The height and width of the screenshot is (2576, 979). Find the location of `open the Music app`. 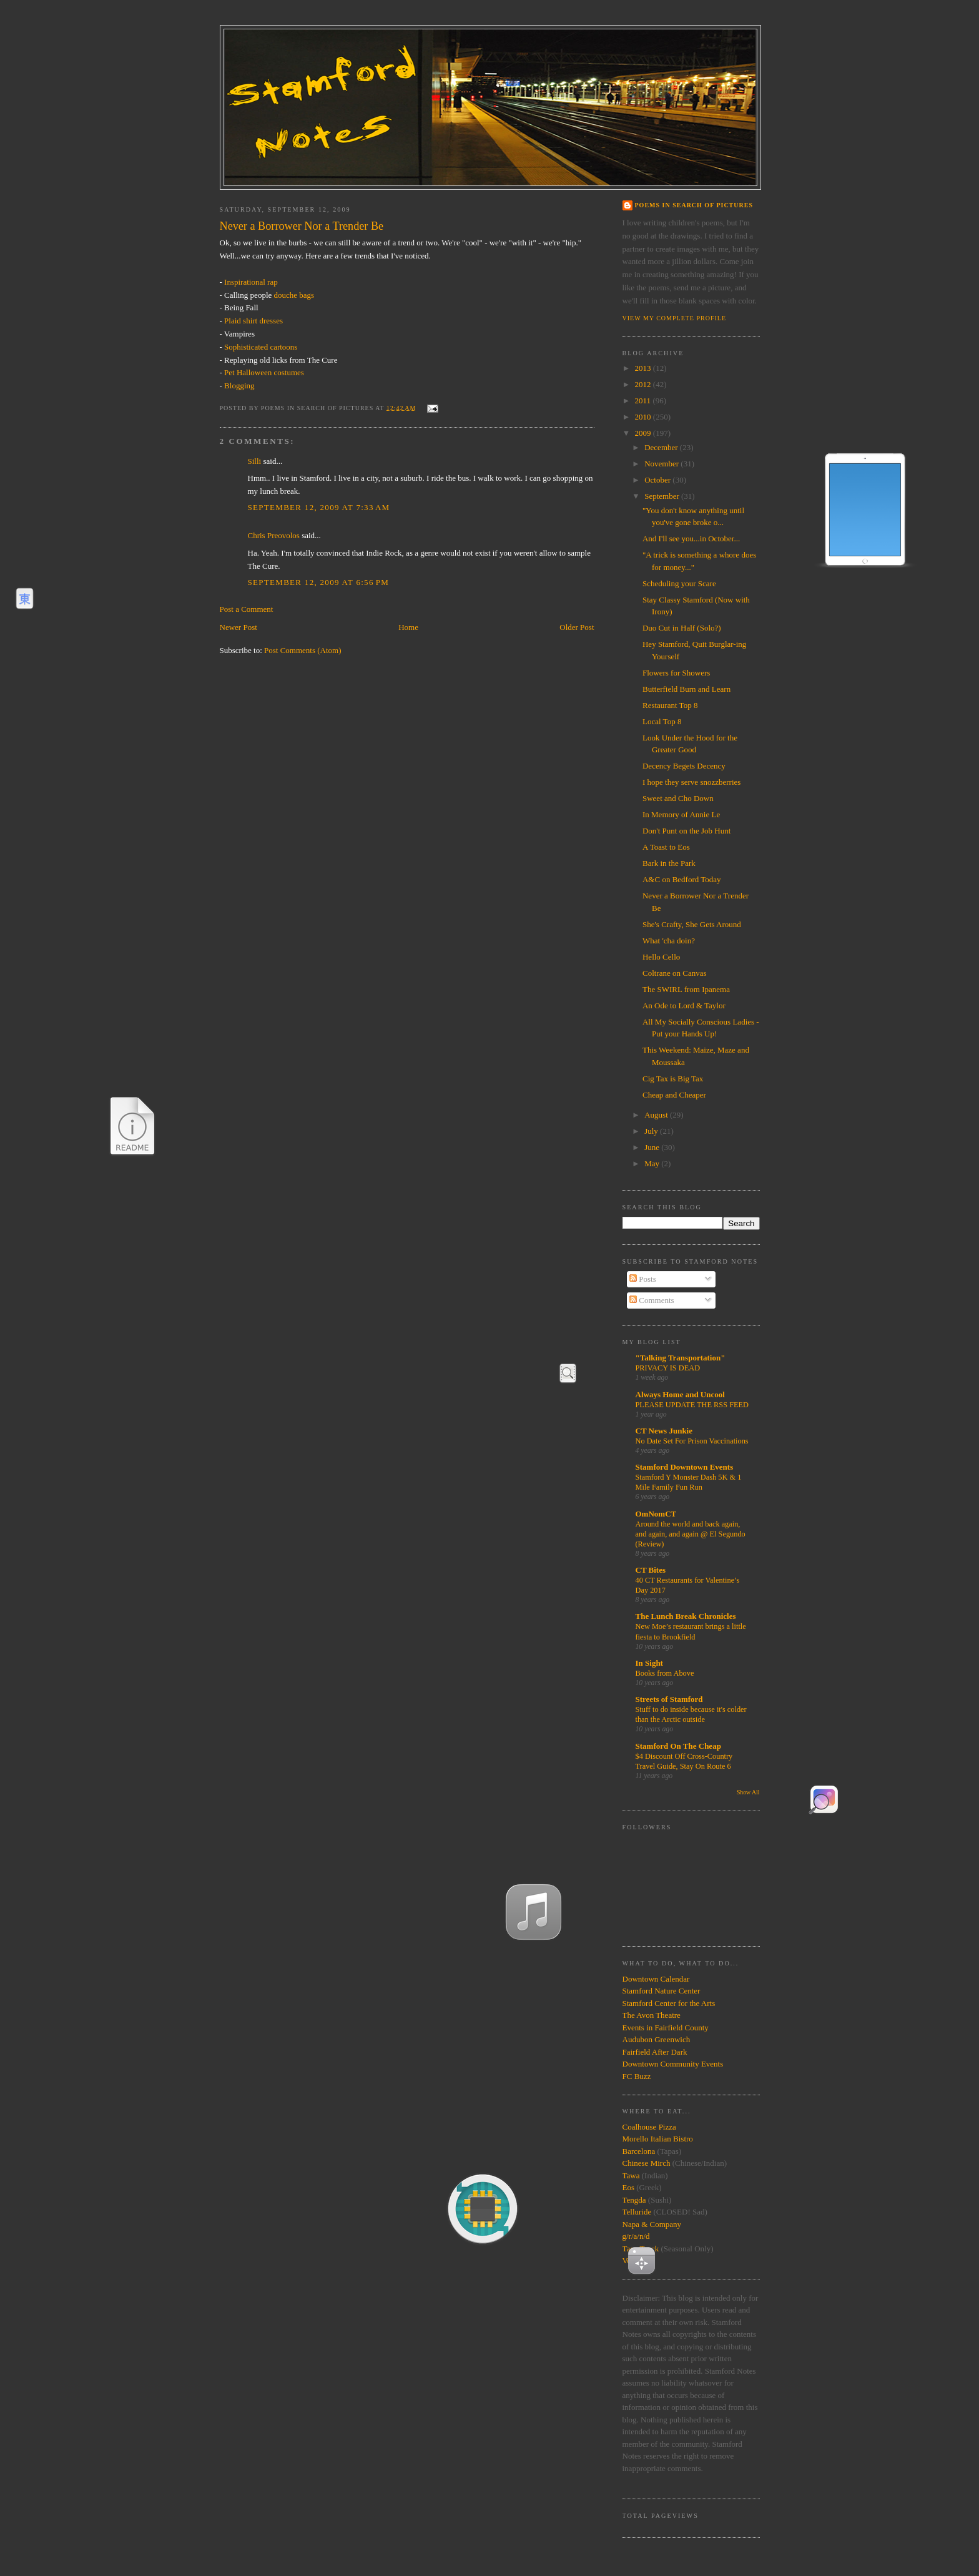

open the Music app is located at coordinates (533, 1912).